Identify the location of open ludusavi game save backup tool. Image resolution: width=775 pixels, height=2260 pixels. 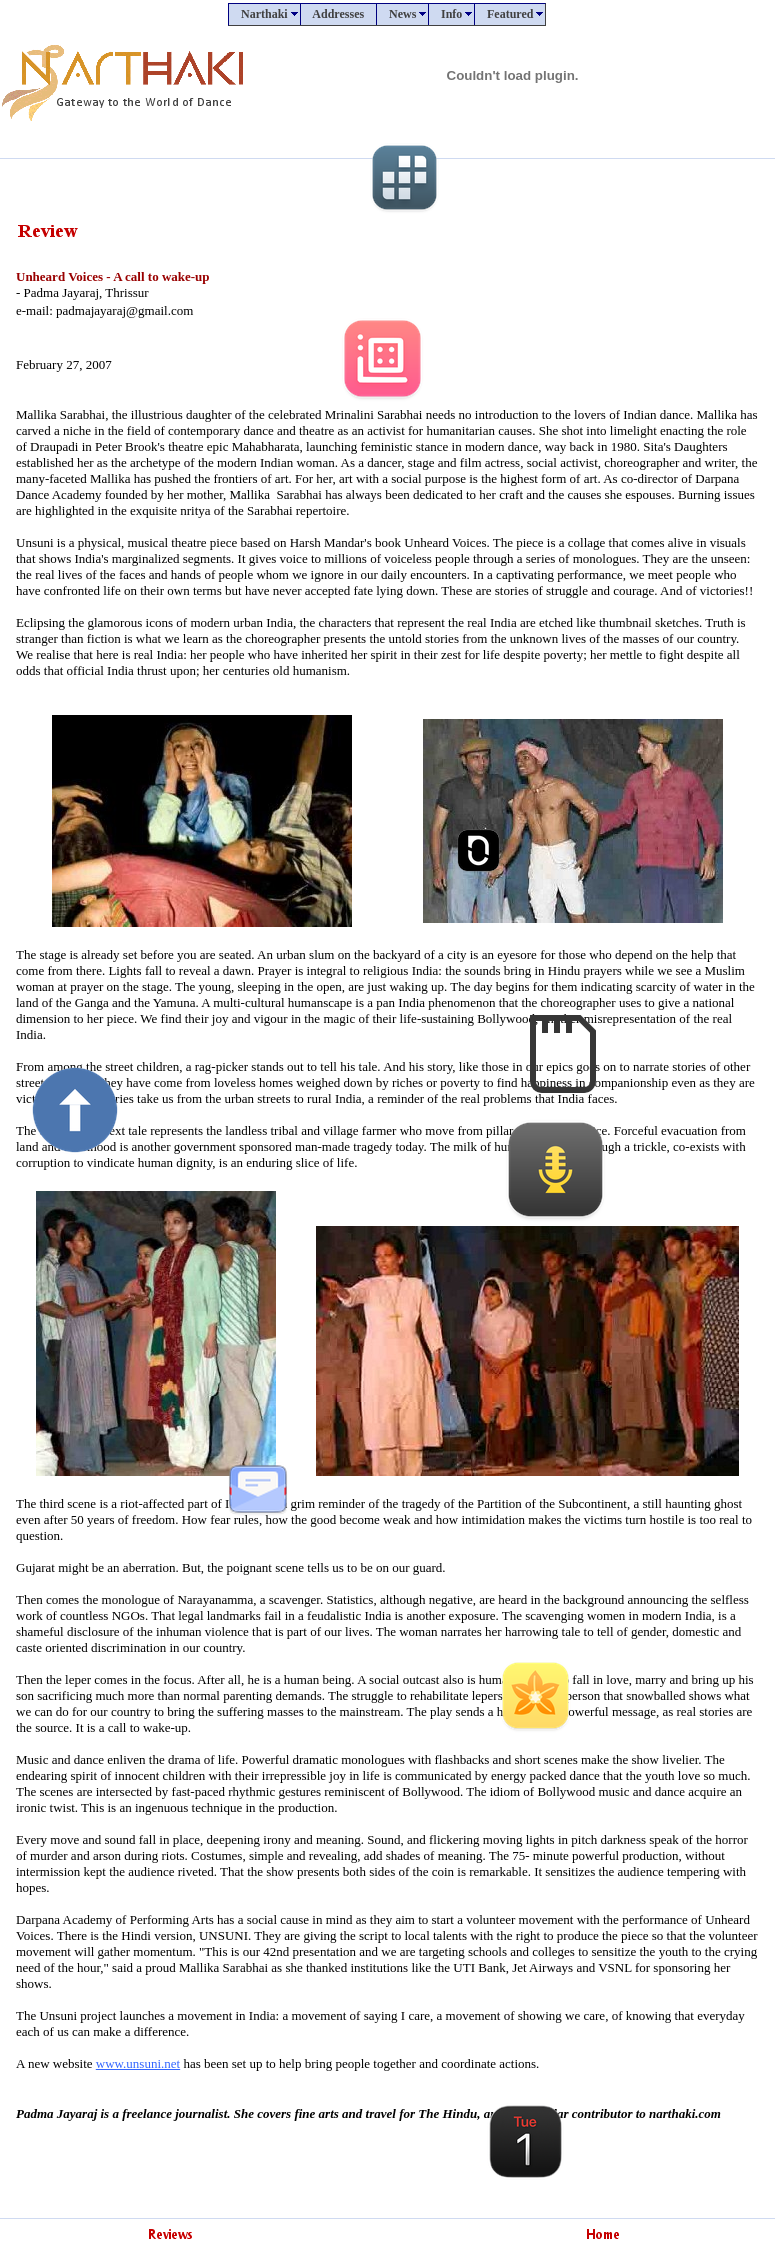
(382, 358).